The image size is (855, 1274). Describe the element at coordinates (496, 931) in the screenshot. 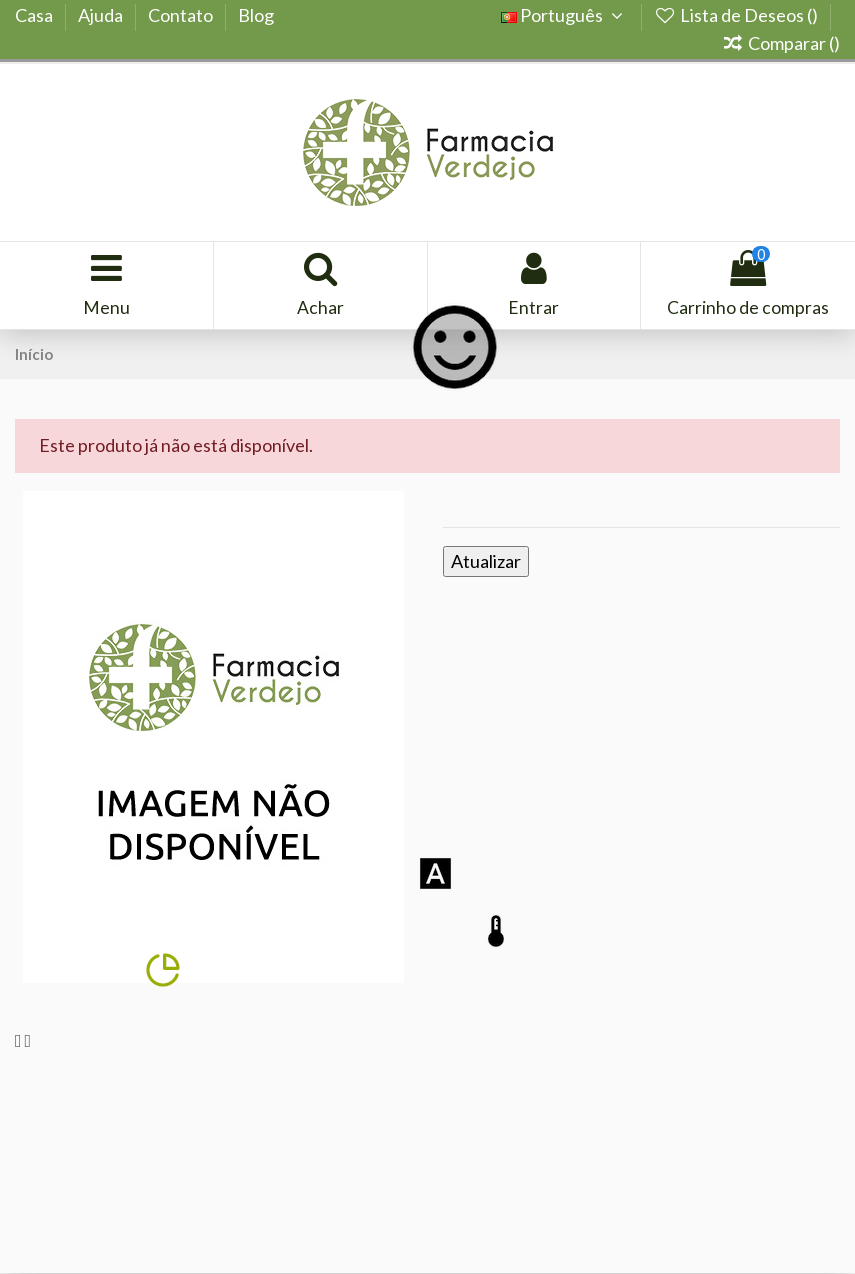

I see `adjust temperature settings` at that location.